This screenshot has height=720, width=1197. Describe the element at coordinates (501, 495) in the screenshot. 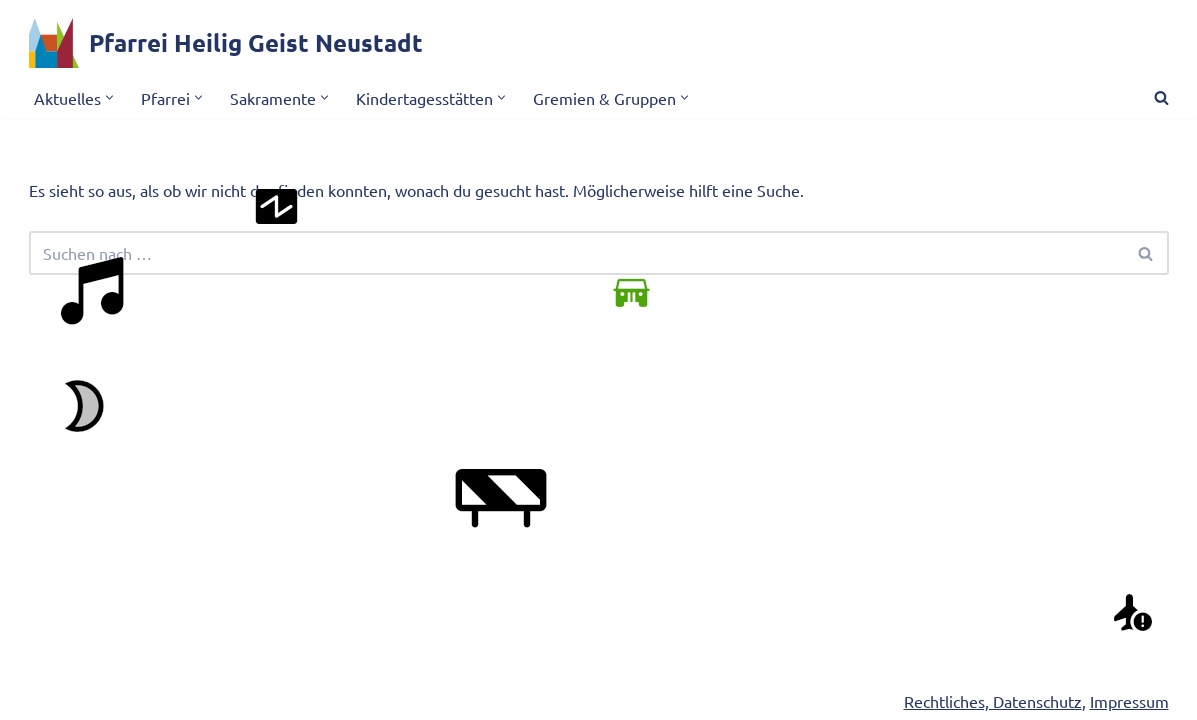

I see `indicates a blocked or restricted area` at that location.